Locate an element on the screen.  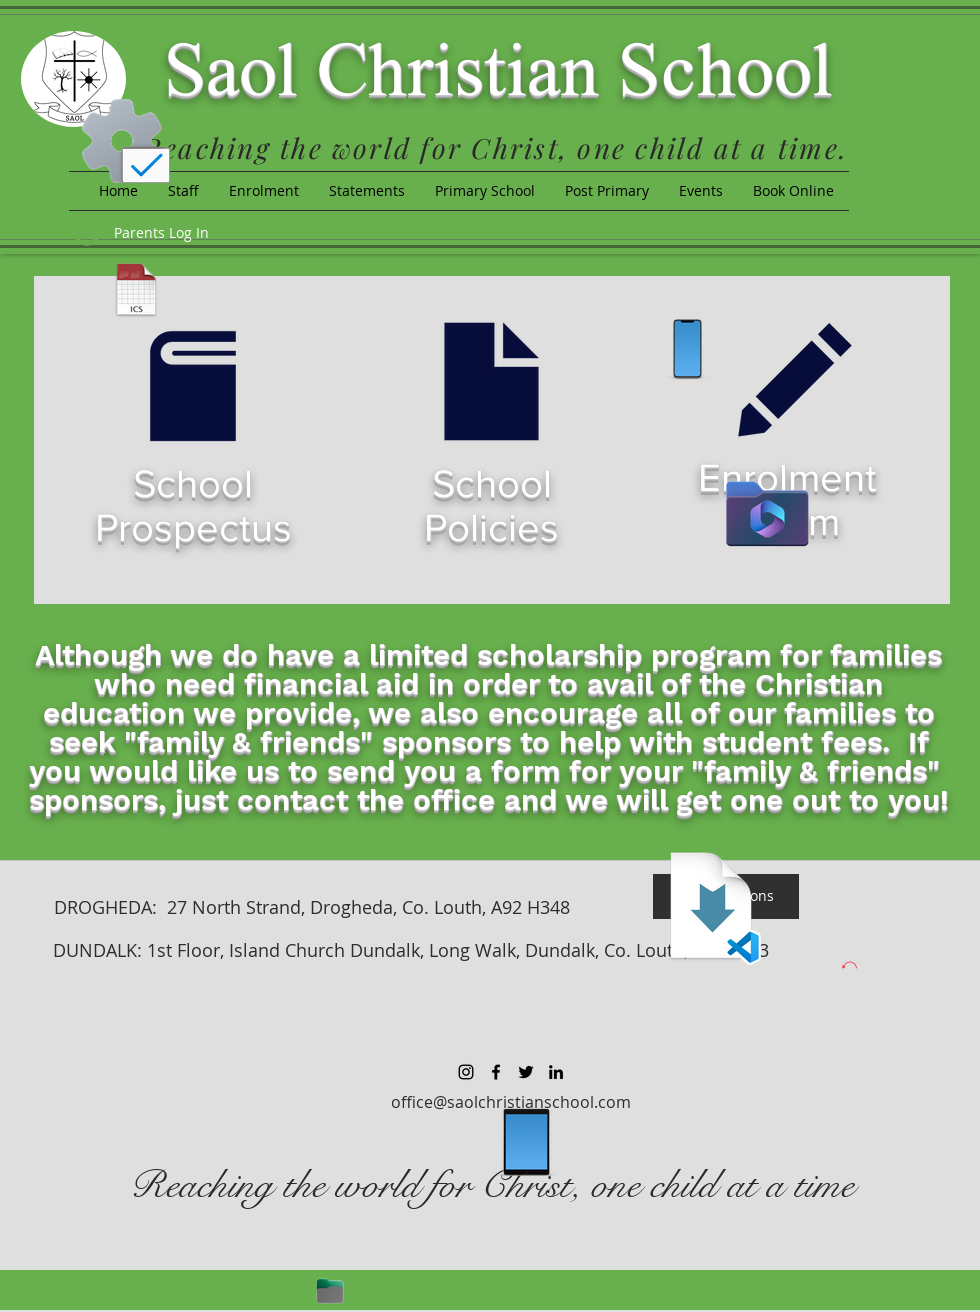
iPhone XS Max device connected to your Mac is located at coordinates (687, 349).